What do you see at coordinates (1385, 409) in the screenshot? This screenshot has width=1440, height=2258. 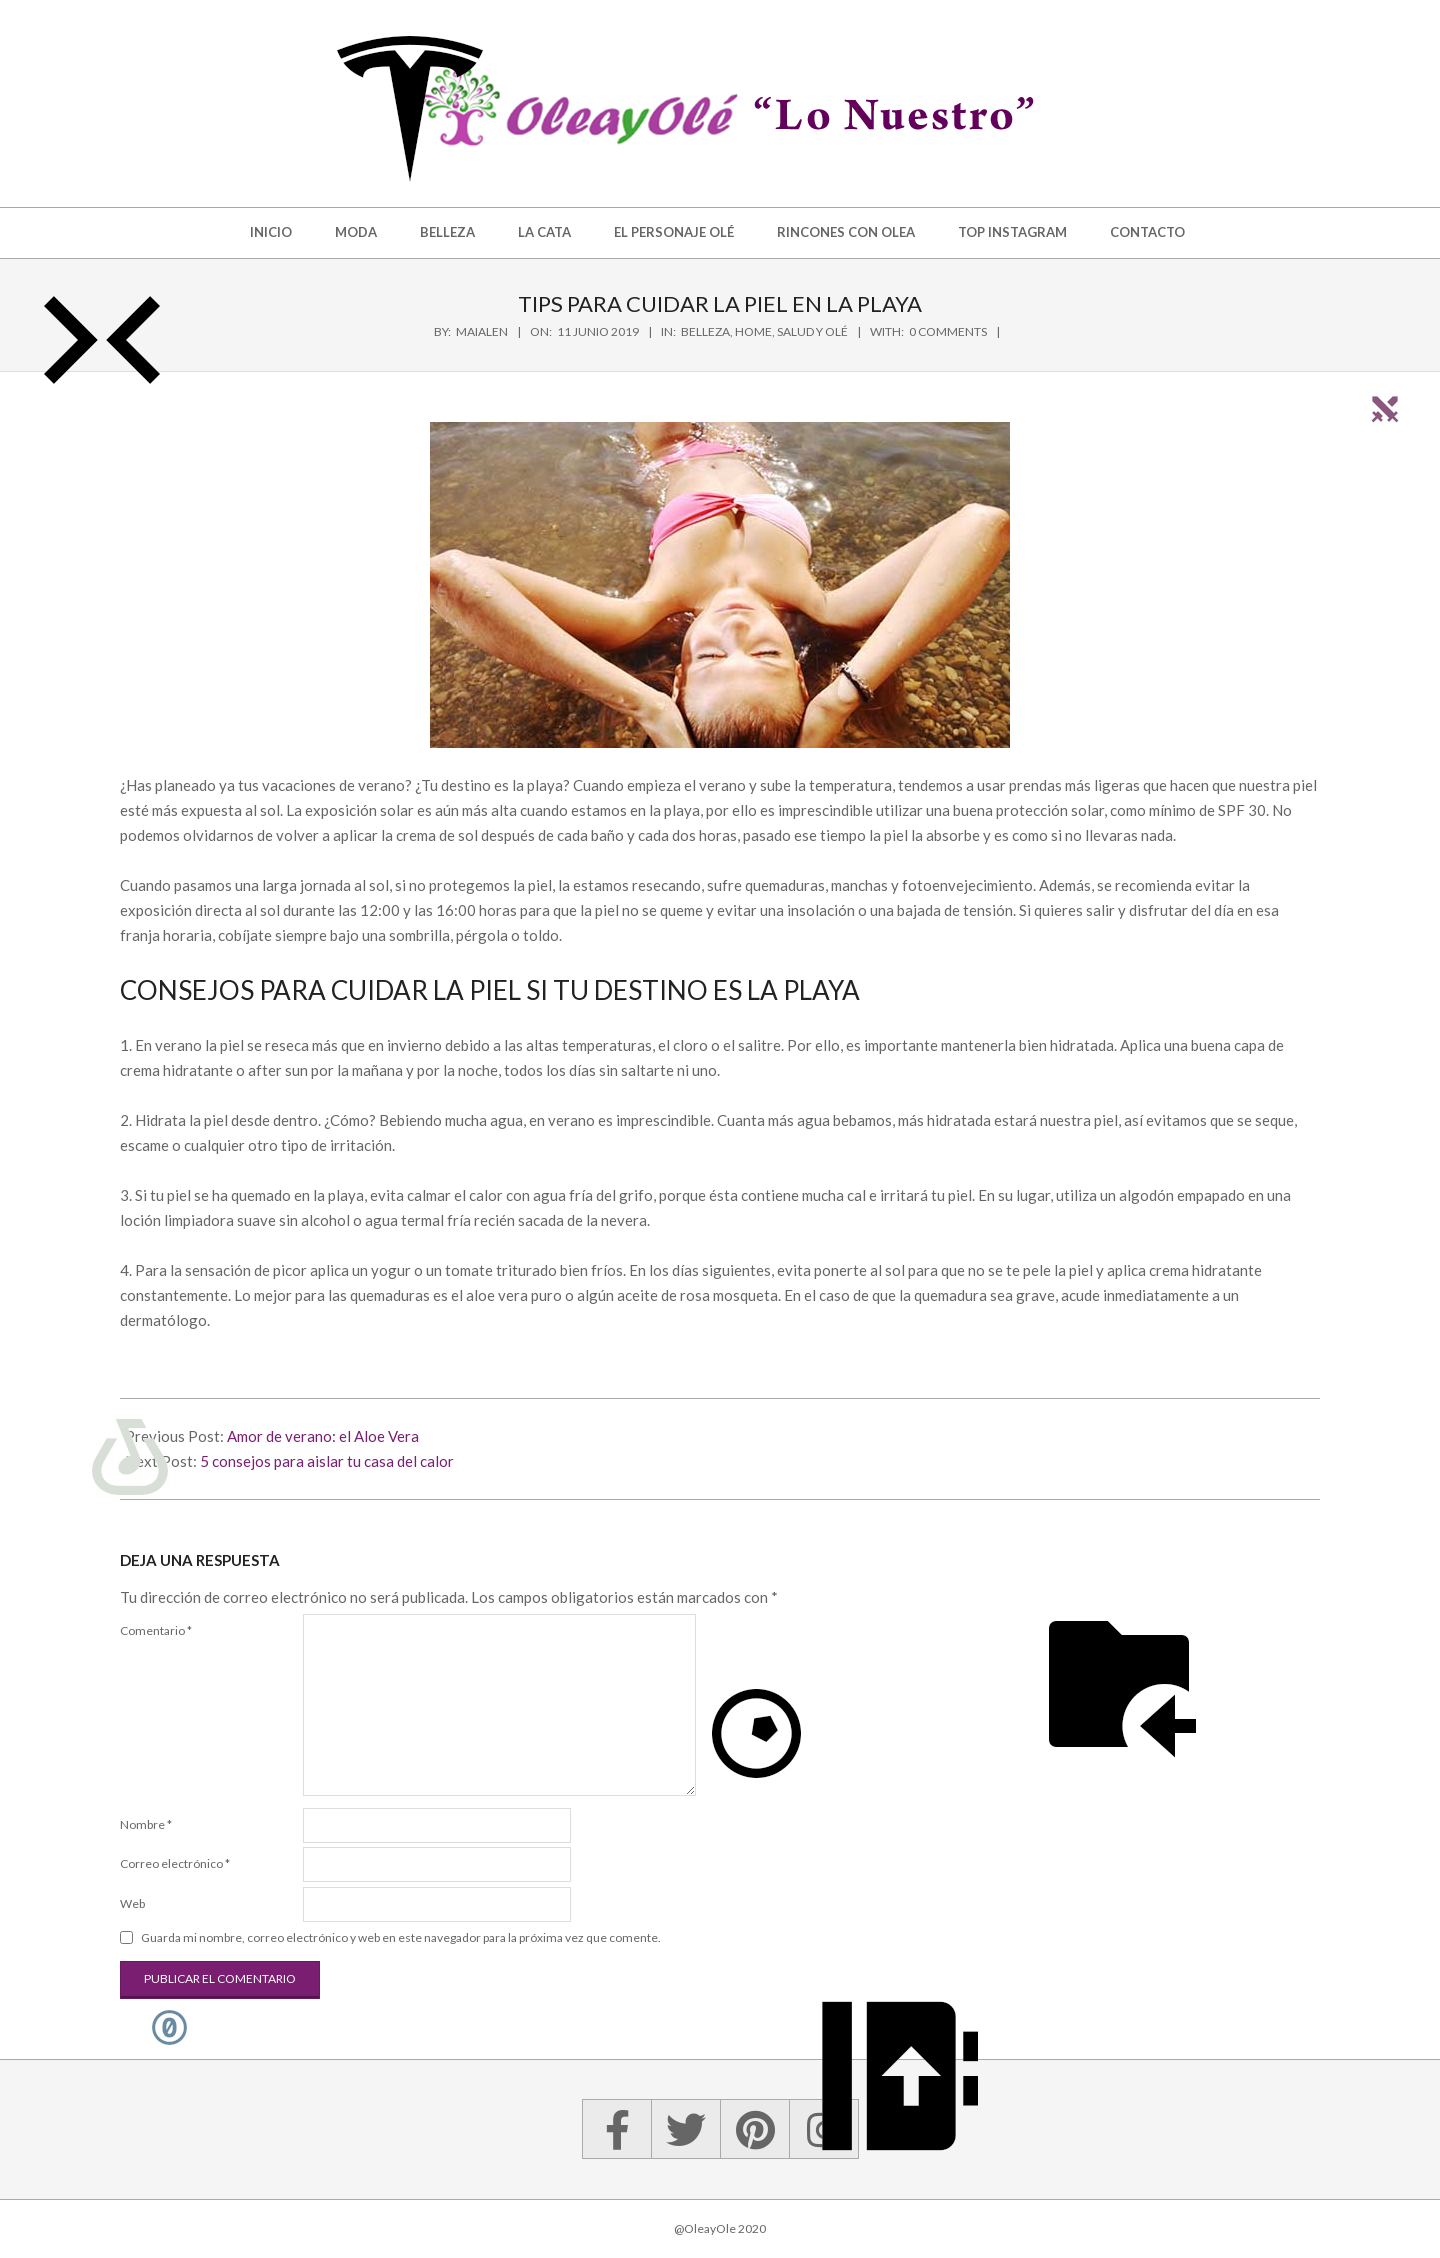 I see `access game or battle features` at bounding box center [1385, 409].